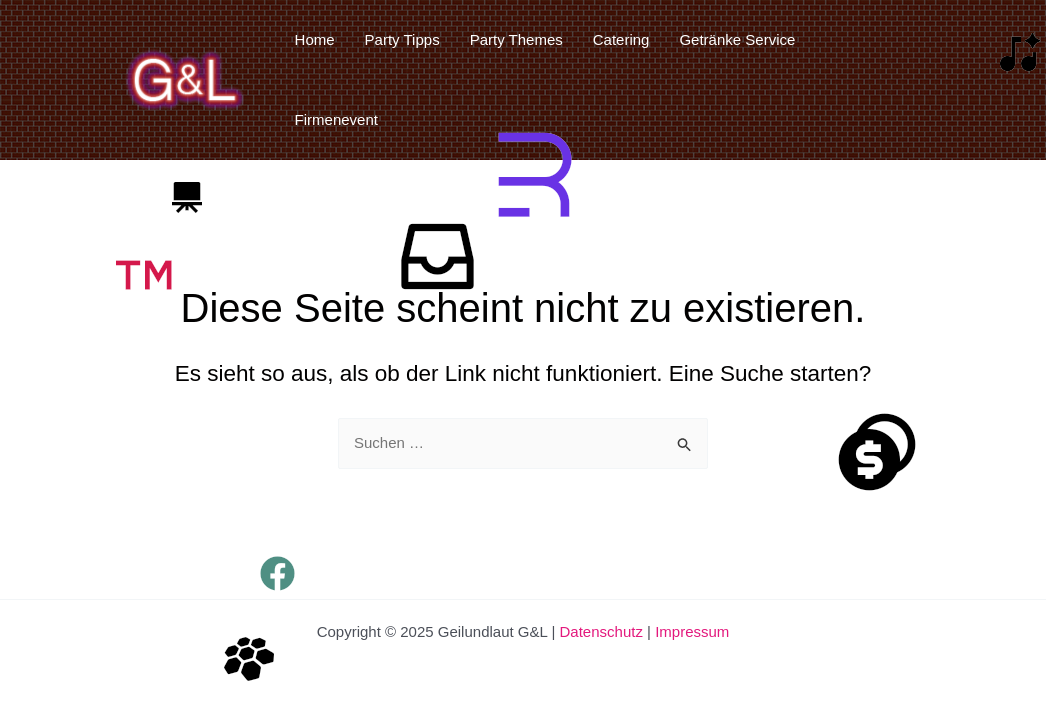 Image resolution: width=1046 pixels, height=720 pixels. What do you see at coordinates (145, 275) in the screenshot?
I see `indicates trademarked content or branding` at bounding box center [145, 275].